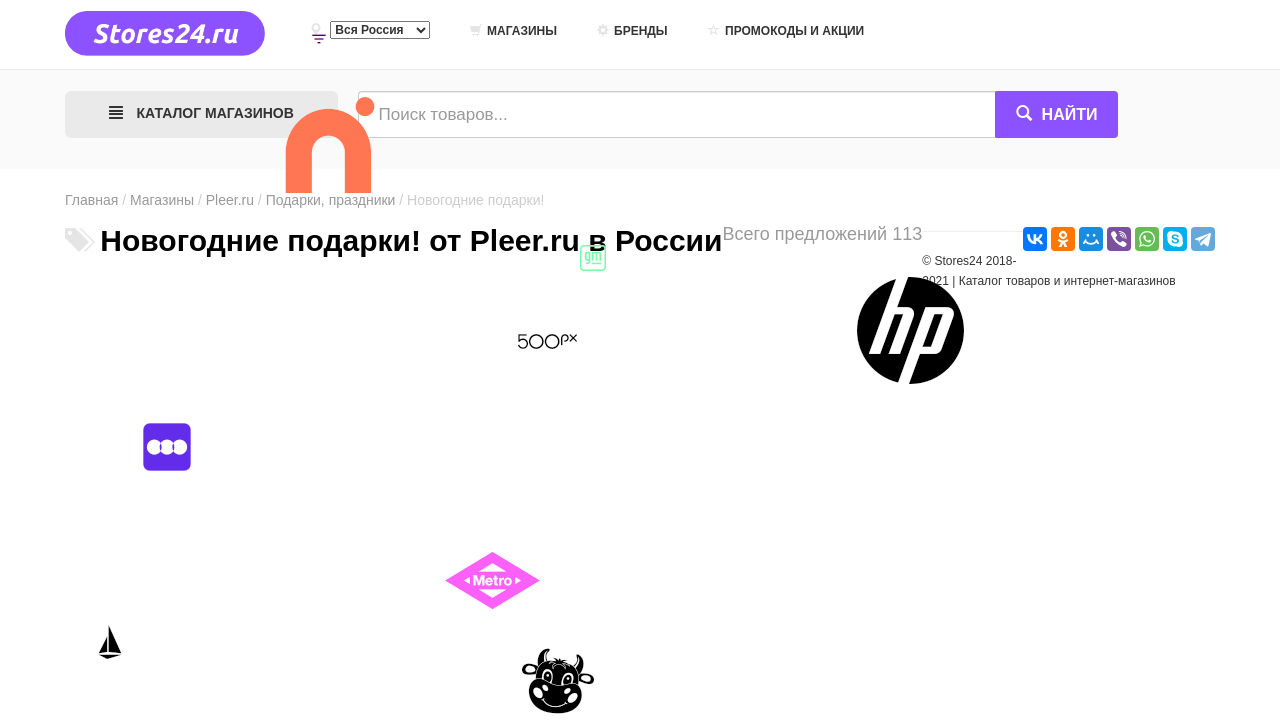 Image resolution: width=1280 pixels, height=720 pixels. I want to click on istio service mesh logo, so click(110, 642).